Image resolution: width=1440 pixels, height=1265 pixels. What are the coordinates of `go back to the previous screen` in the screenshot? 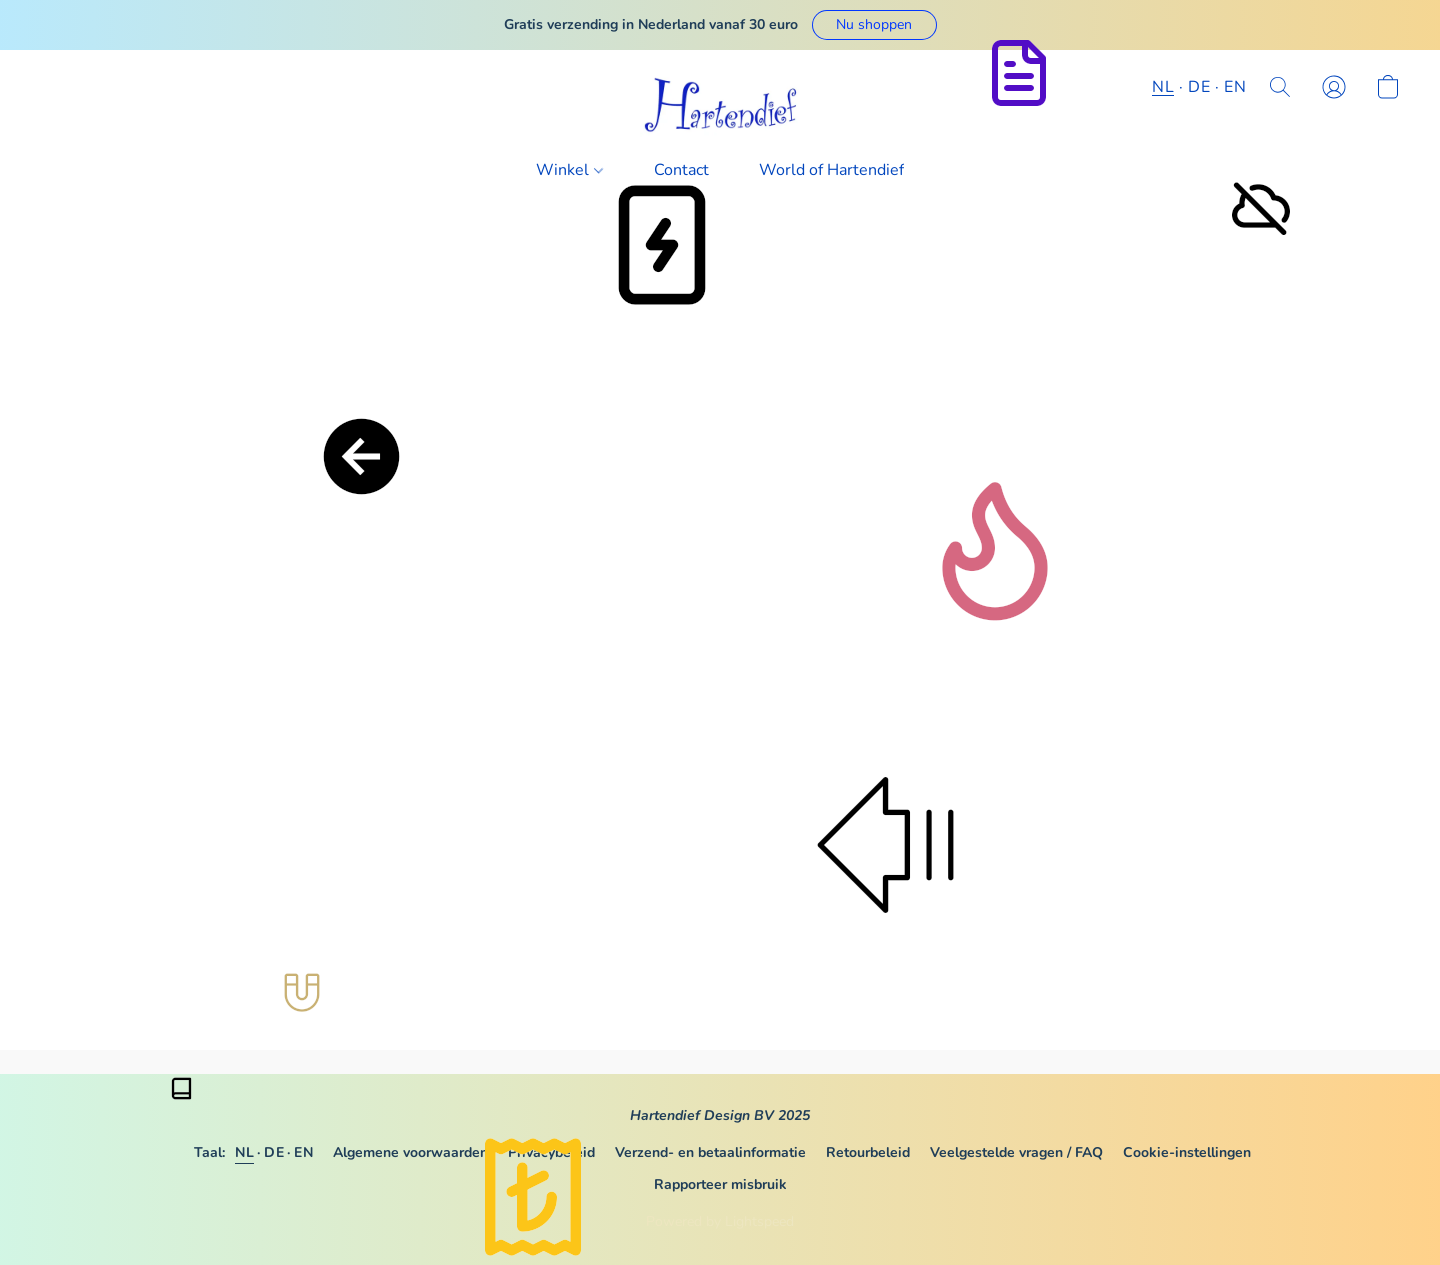 It's located at (361, 456).